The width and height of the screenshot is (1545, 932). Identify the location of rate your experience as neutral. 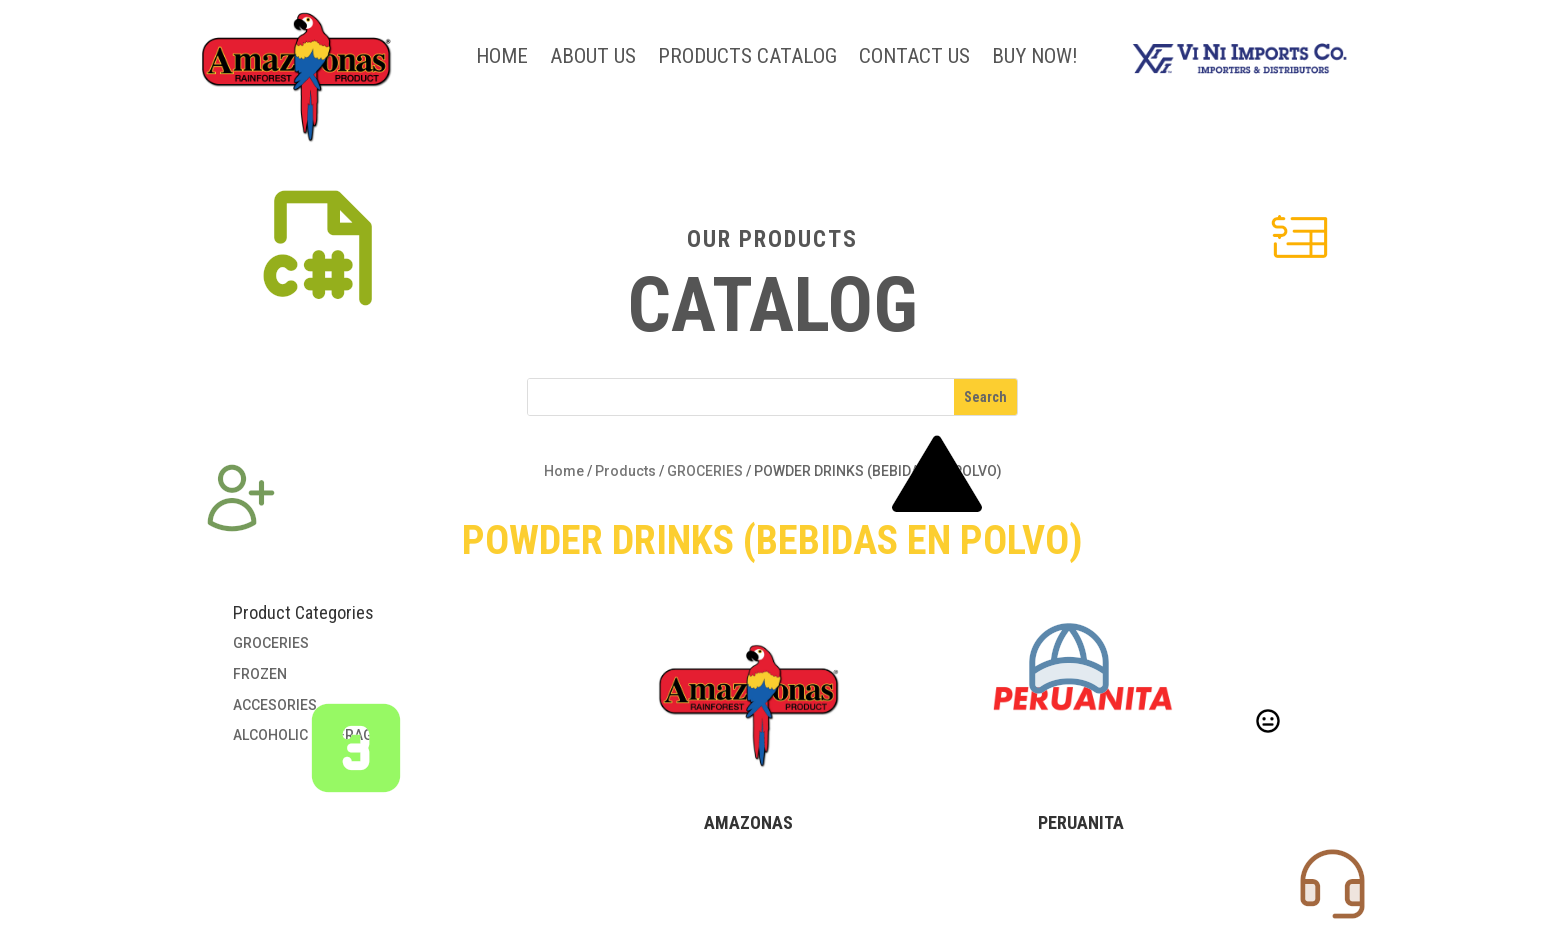
(1268, 721).